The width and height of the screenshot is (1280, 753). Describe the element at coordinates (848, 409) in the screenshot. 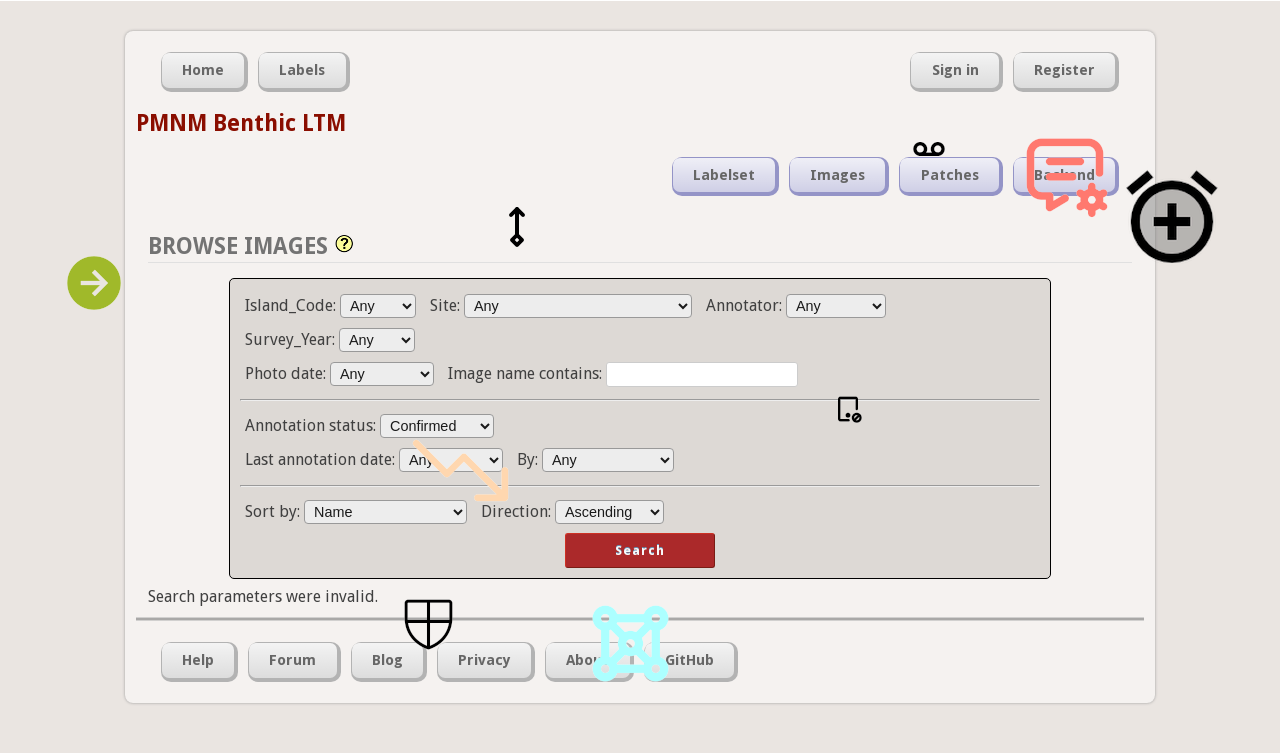

I see `cancel tablet connection or pairing` at that location.